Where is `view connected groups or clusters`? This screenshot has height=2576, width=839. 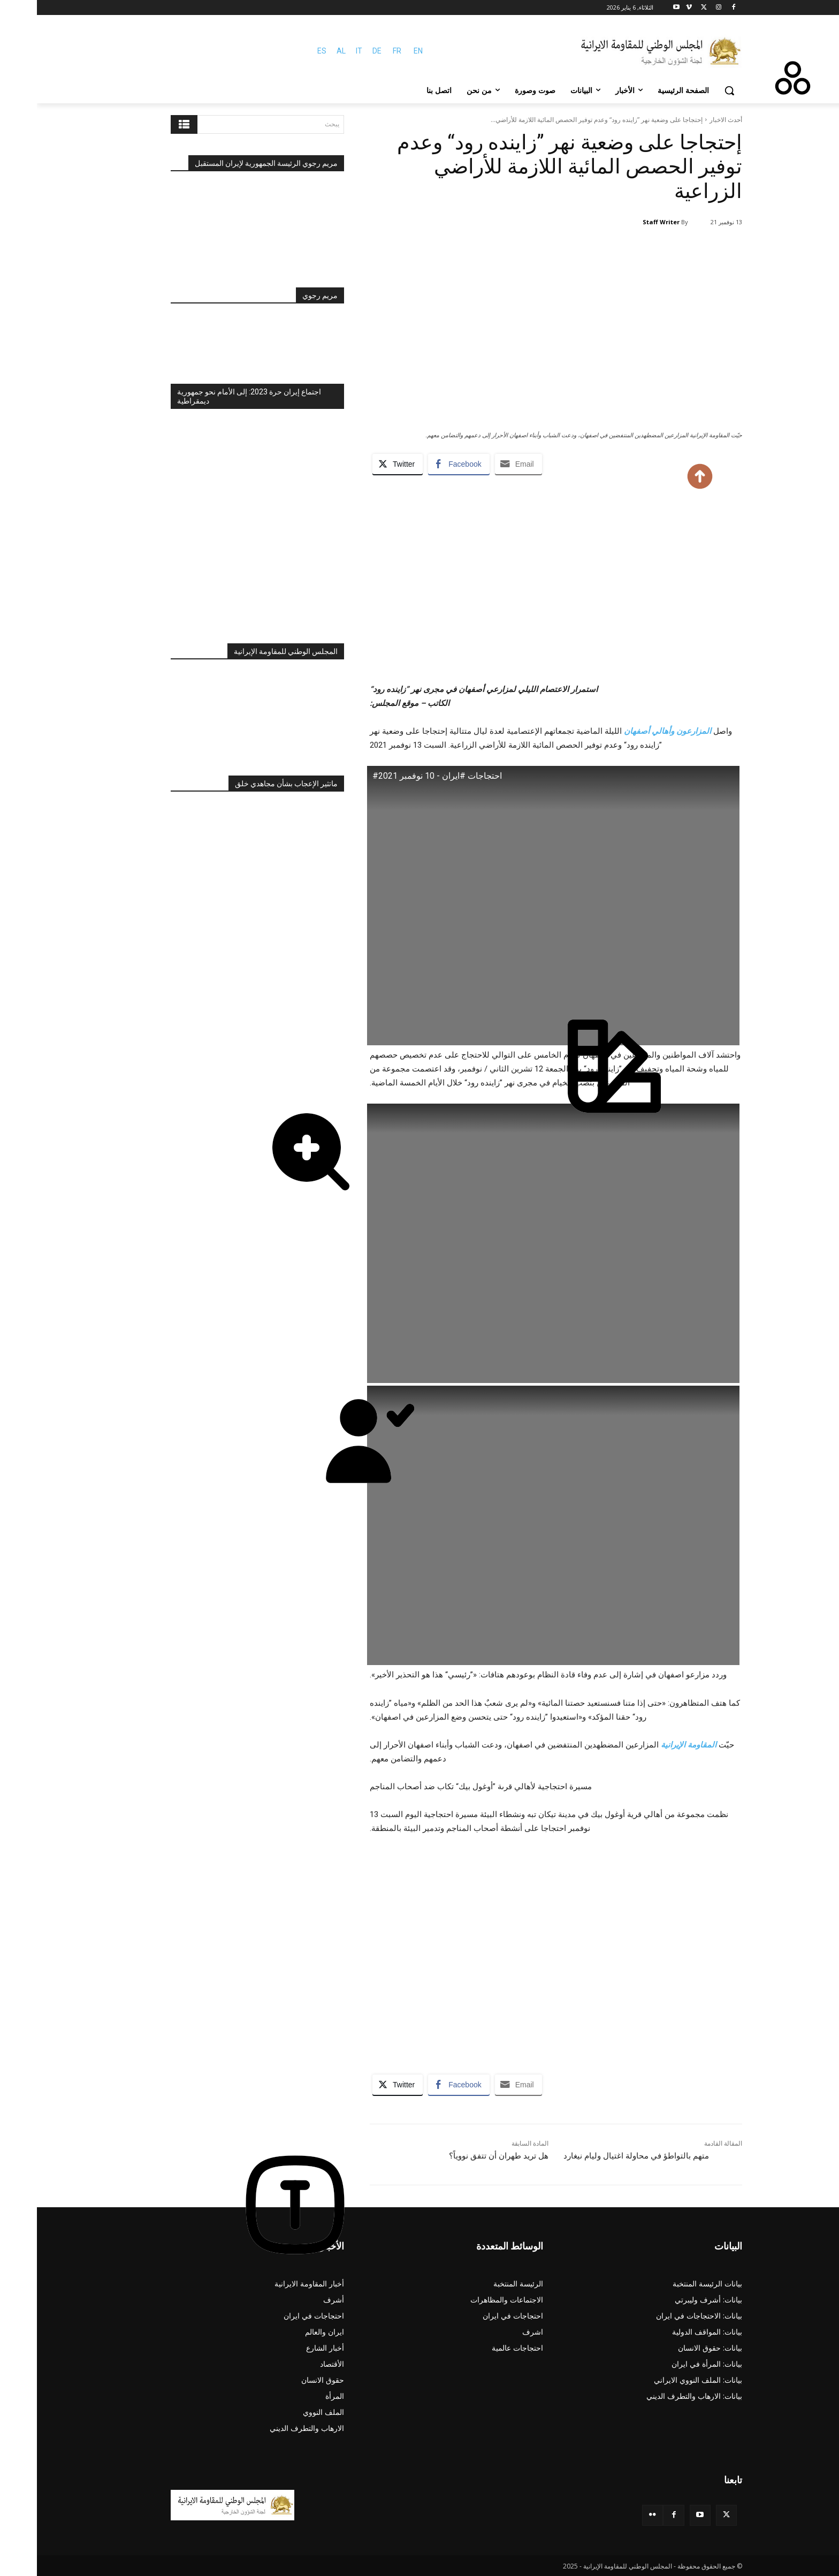 view connected groups or clusters is located at coordinates (792, 78).